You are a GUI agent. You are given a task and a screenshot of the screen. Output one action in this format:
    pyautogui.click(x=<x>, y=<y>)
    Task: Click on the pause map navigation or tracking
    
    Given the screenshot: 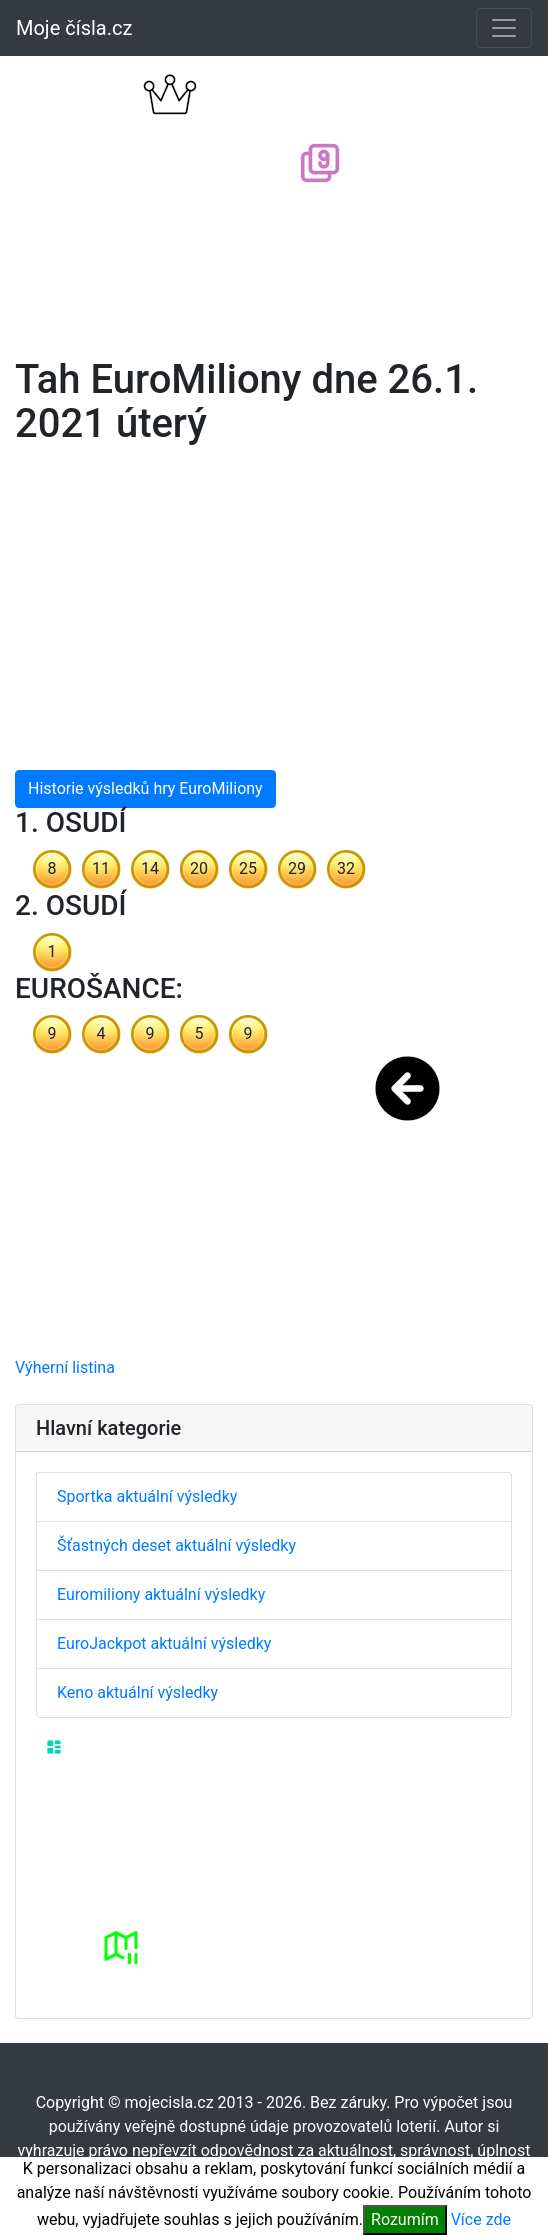 What is the action you would take?
    pyautogui.click(x=121, y=1946)
    